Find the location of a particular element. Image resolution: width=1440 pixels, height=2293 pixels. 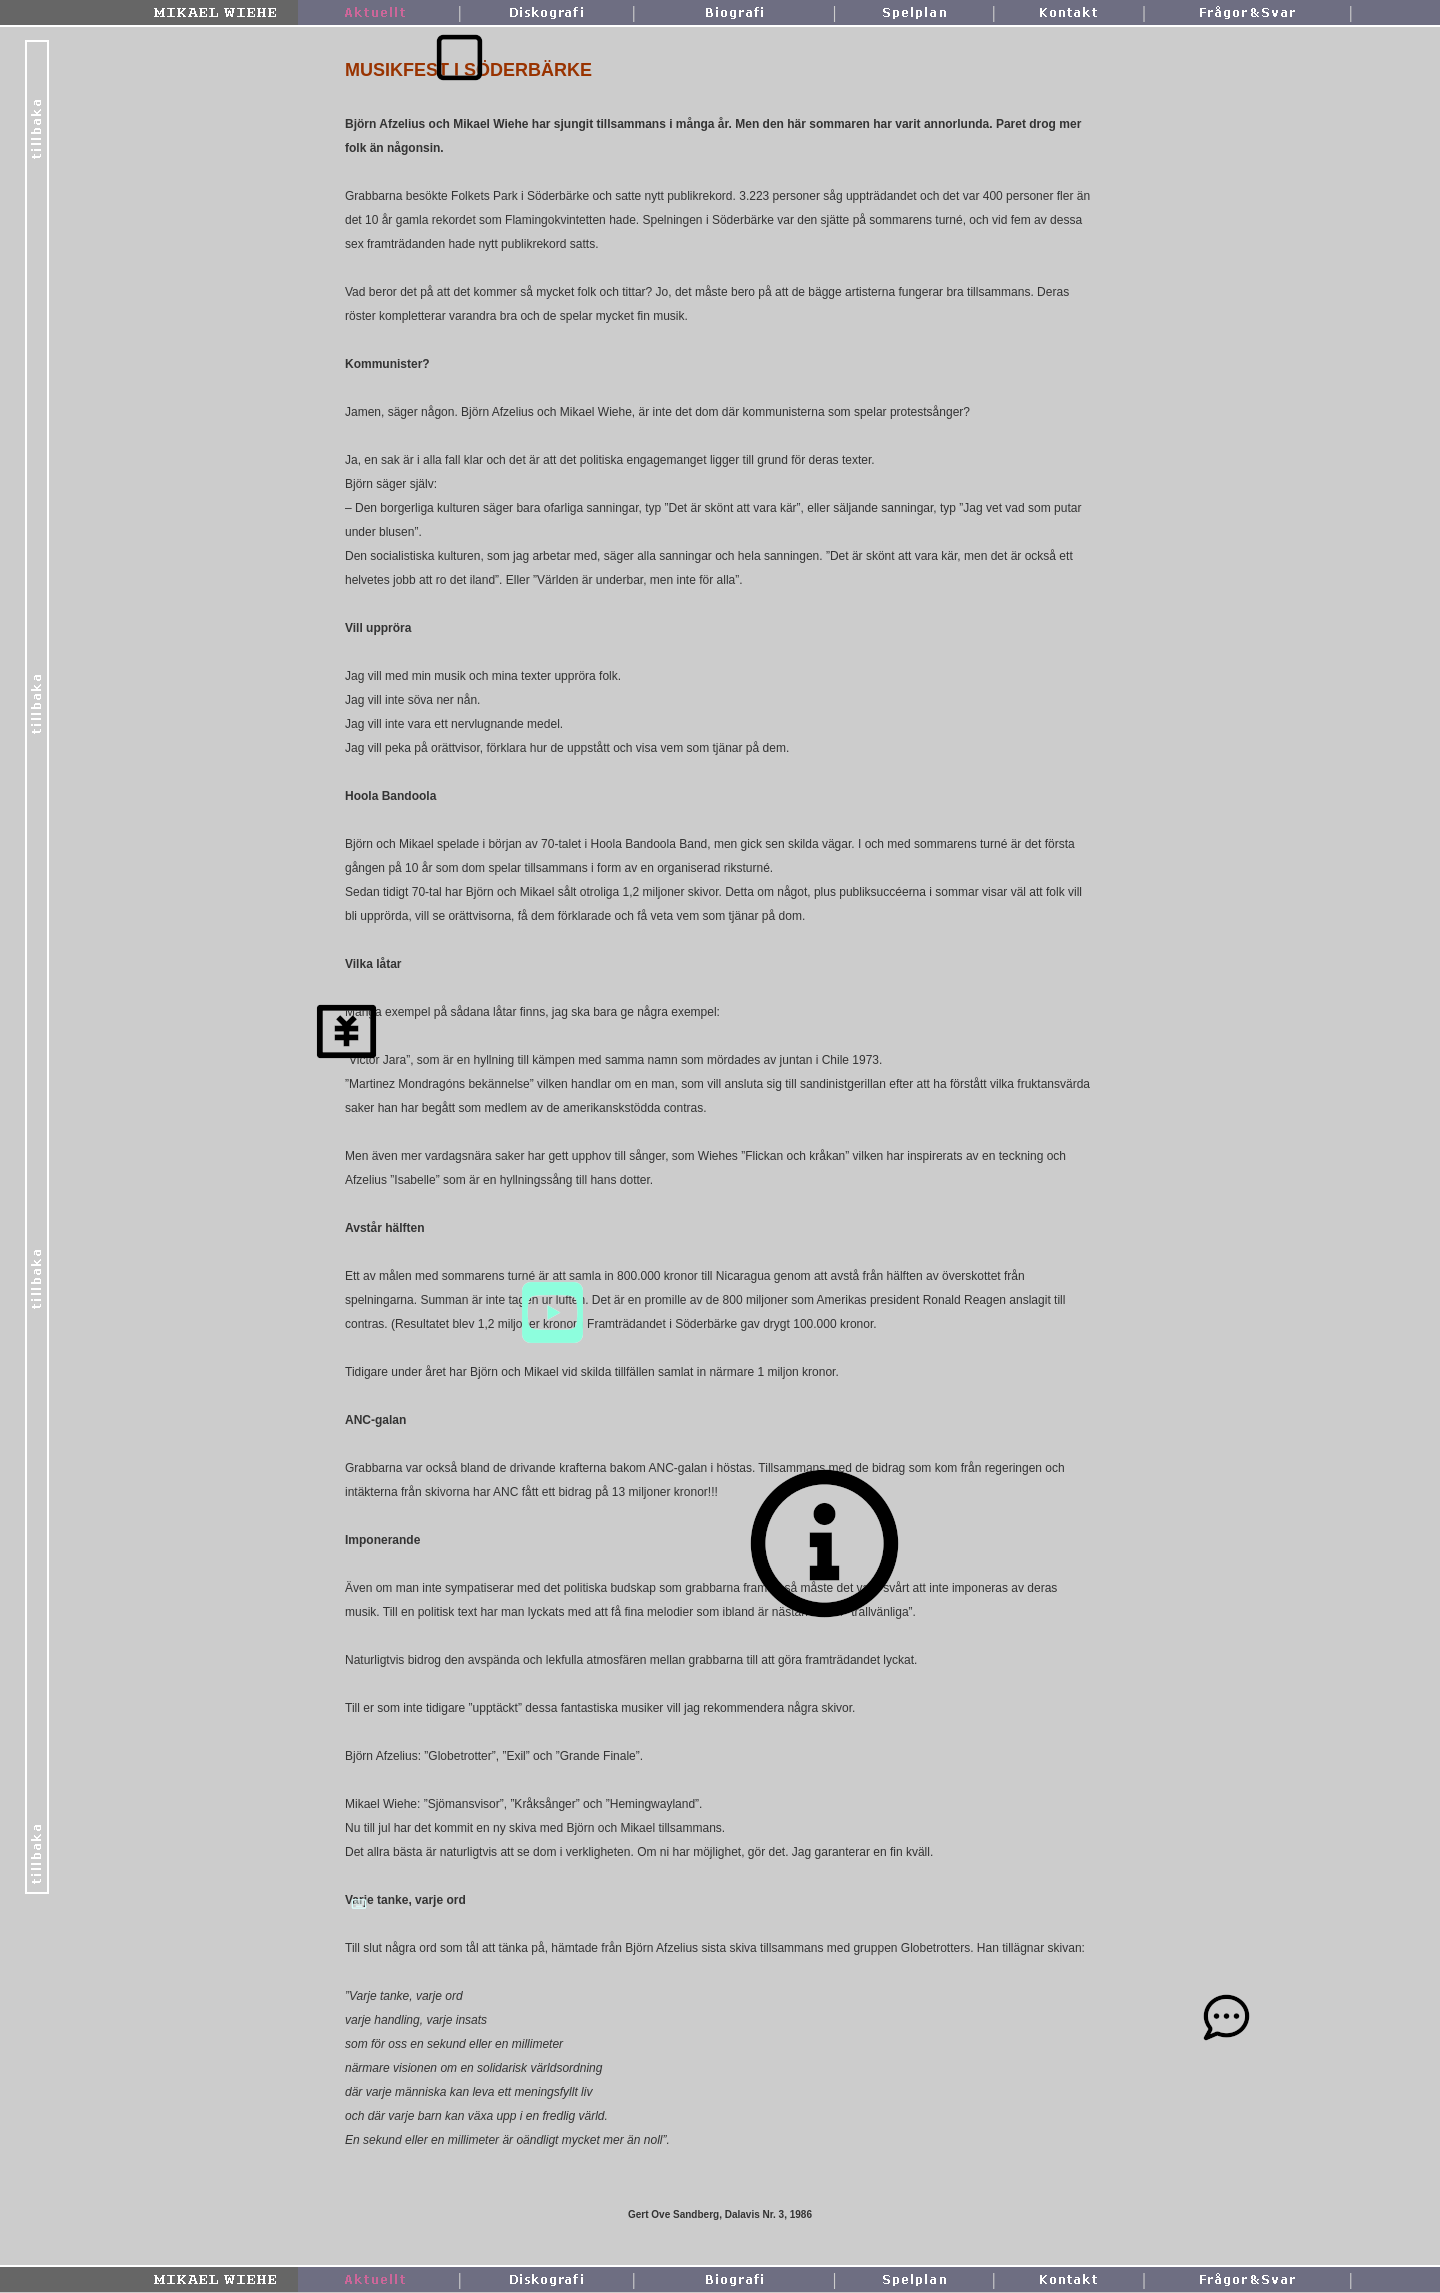

view more information or details is located at coordinates (824, 1543).